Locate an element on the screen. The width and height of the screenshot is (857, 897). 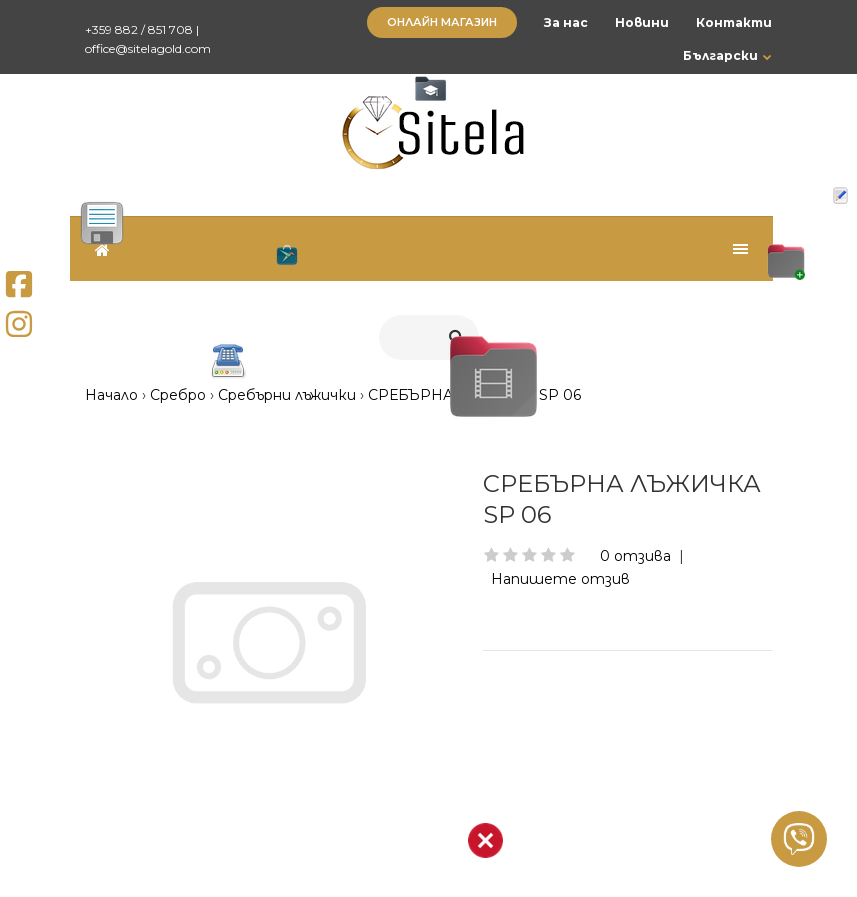
save the current file or document is located at coordinates (102, 223).